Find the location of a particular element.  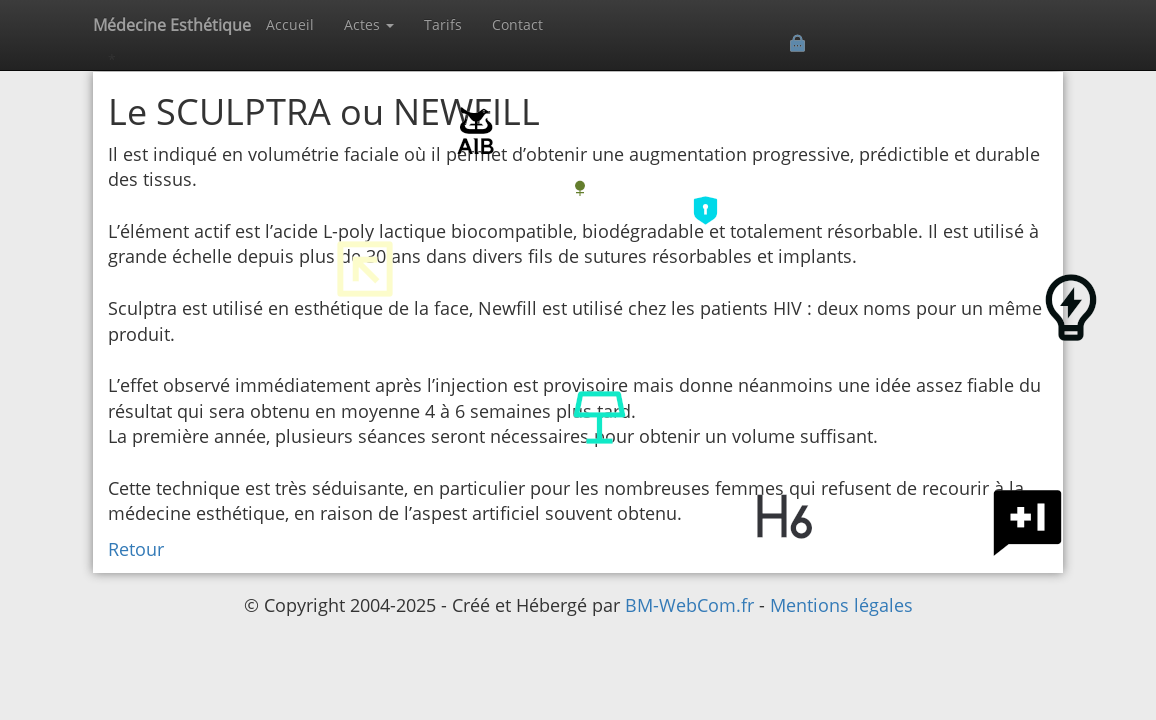

format text as heading level 6 is located at coordinates (784, 516).